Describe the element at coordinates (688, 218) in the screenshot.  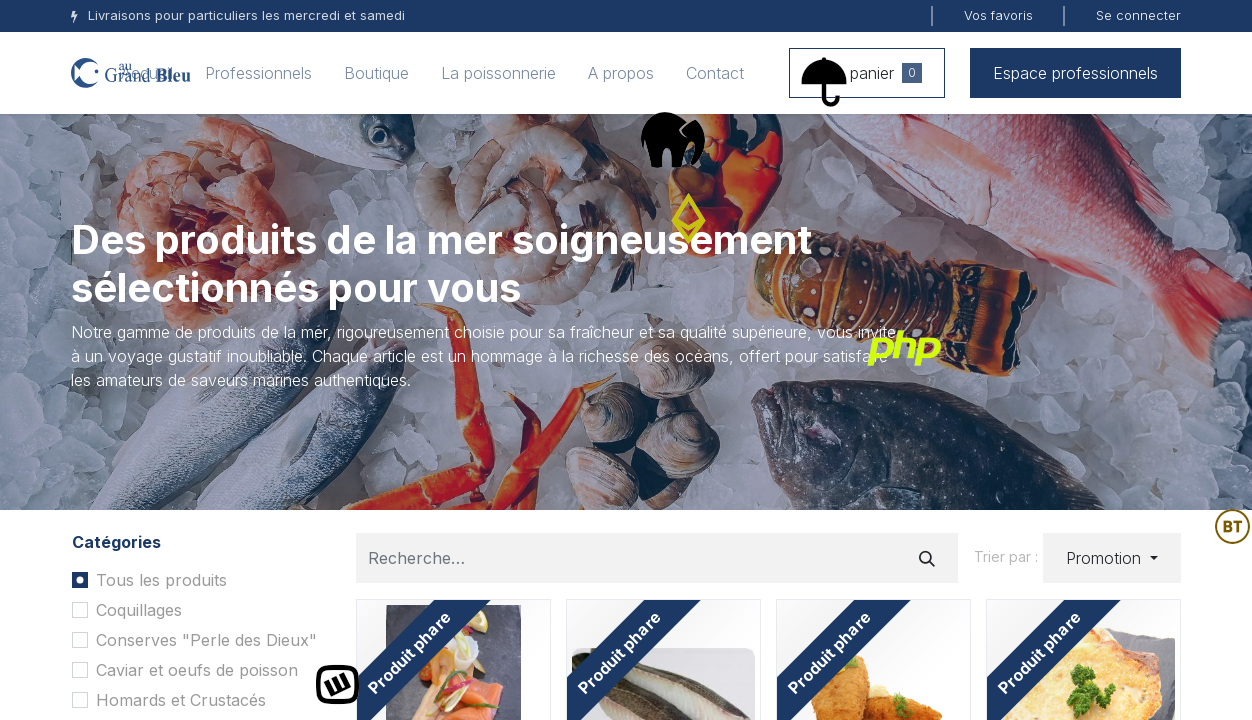
I see `view ethereum wallet balance` at that location.